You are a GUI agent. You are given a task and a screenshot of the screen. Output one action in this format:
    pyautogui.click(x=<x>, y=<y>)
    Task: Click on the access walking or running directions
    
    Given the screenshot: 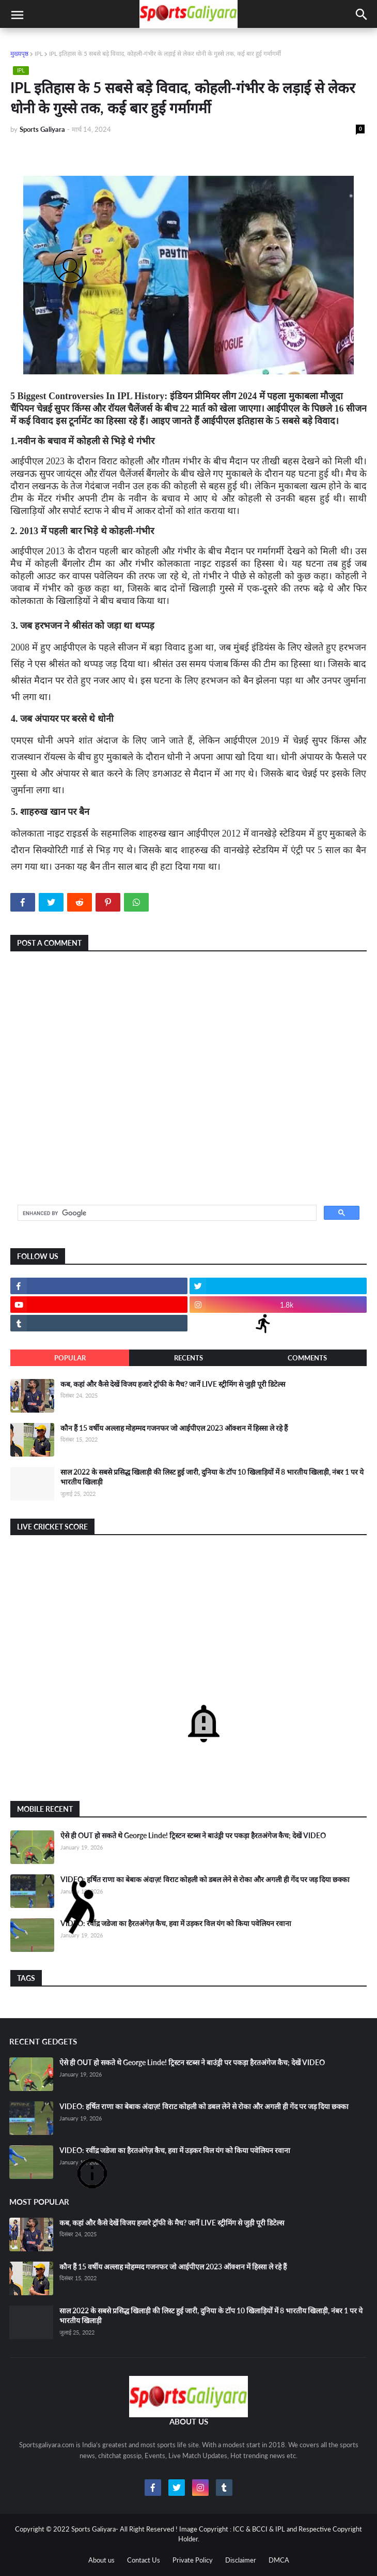 What is the action you would take?
    pyautogui.click(x=263, y=1323)
    